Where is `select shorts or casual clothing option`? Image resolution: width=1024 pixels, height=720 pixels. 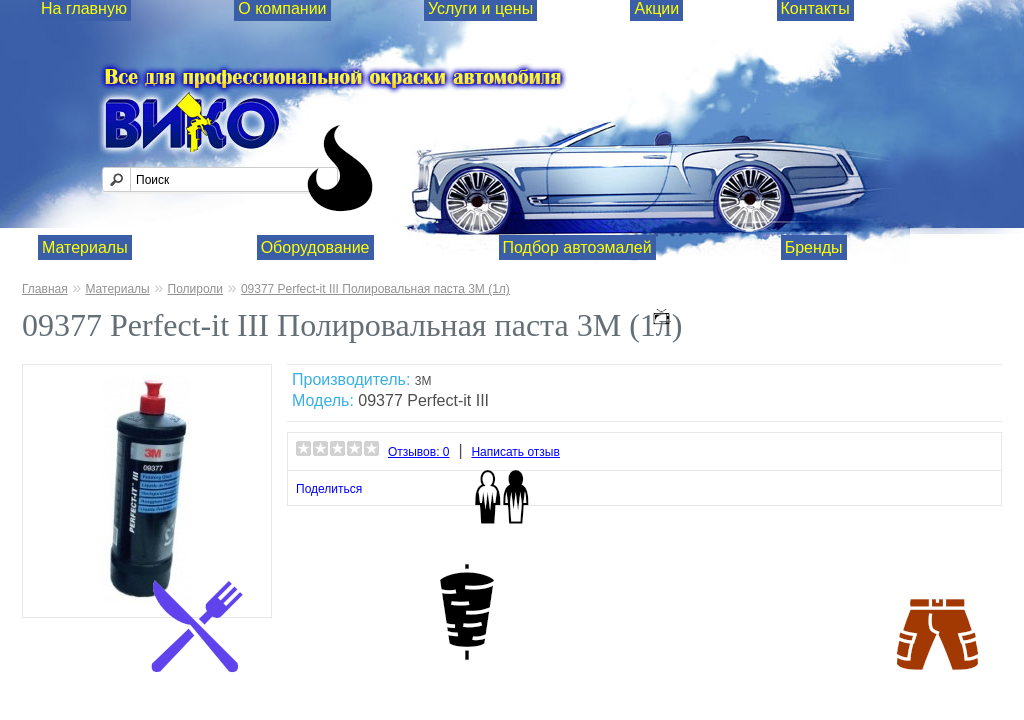
select shorts or casual clothing option is located at coordinates (937, 634).